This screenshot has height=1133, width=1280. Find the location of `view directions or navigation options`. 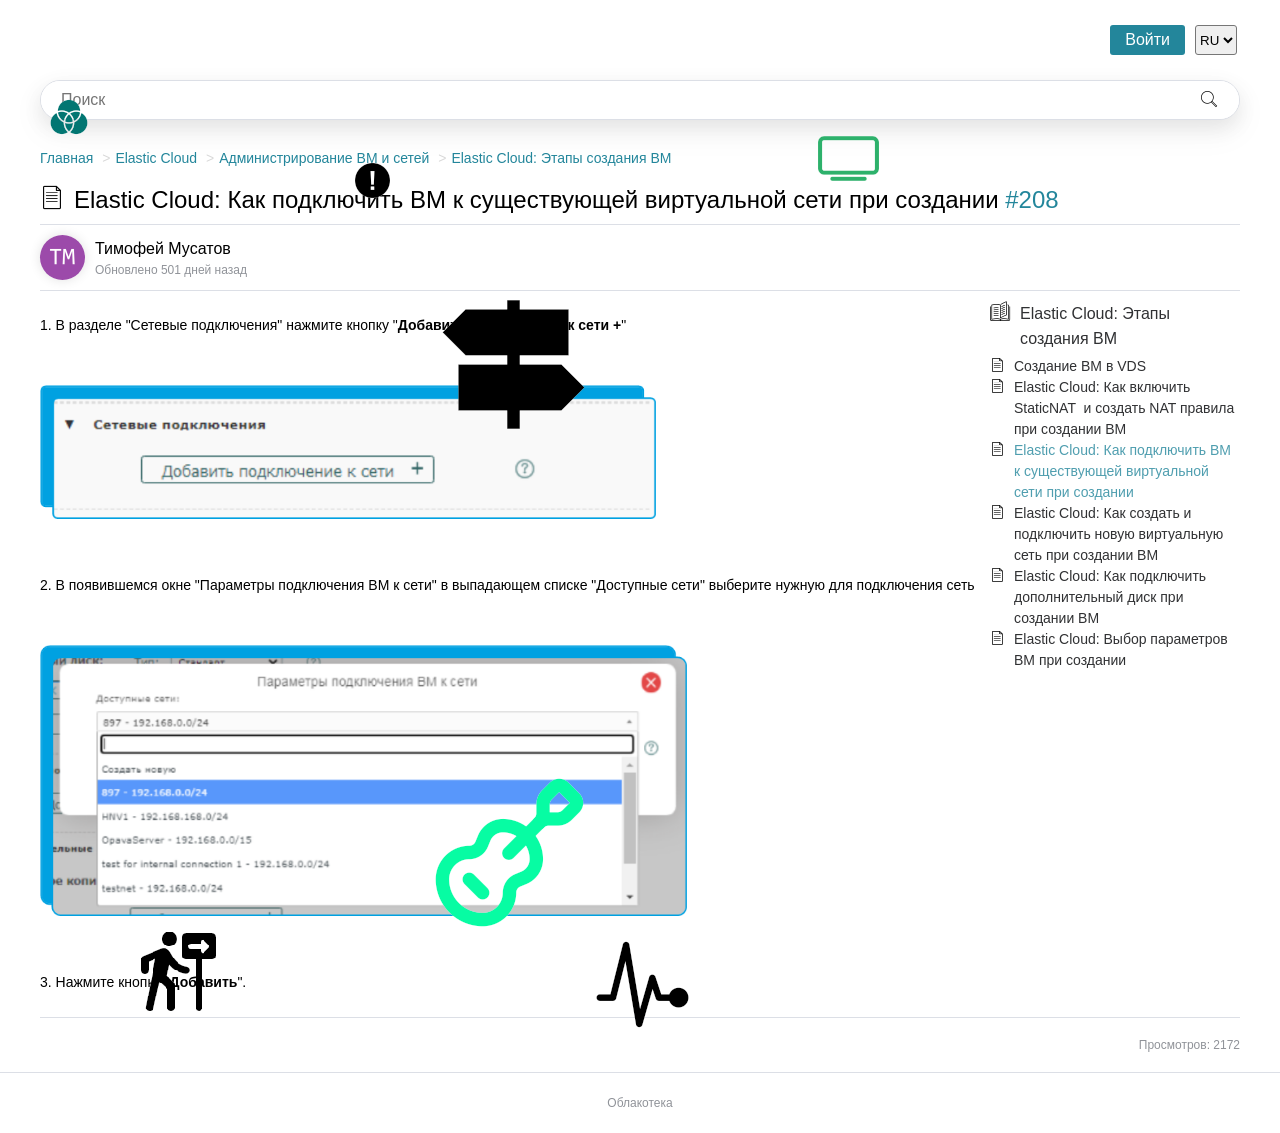

view directions or navigation options is located at coordinates (513, 364).